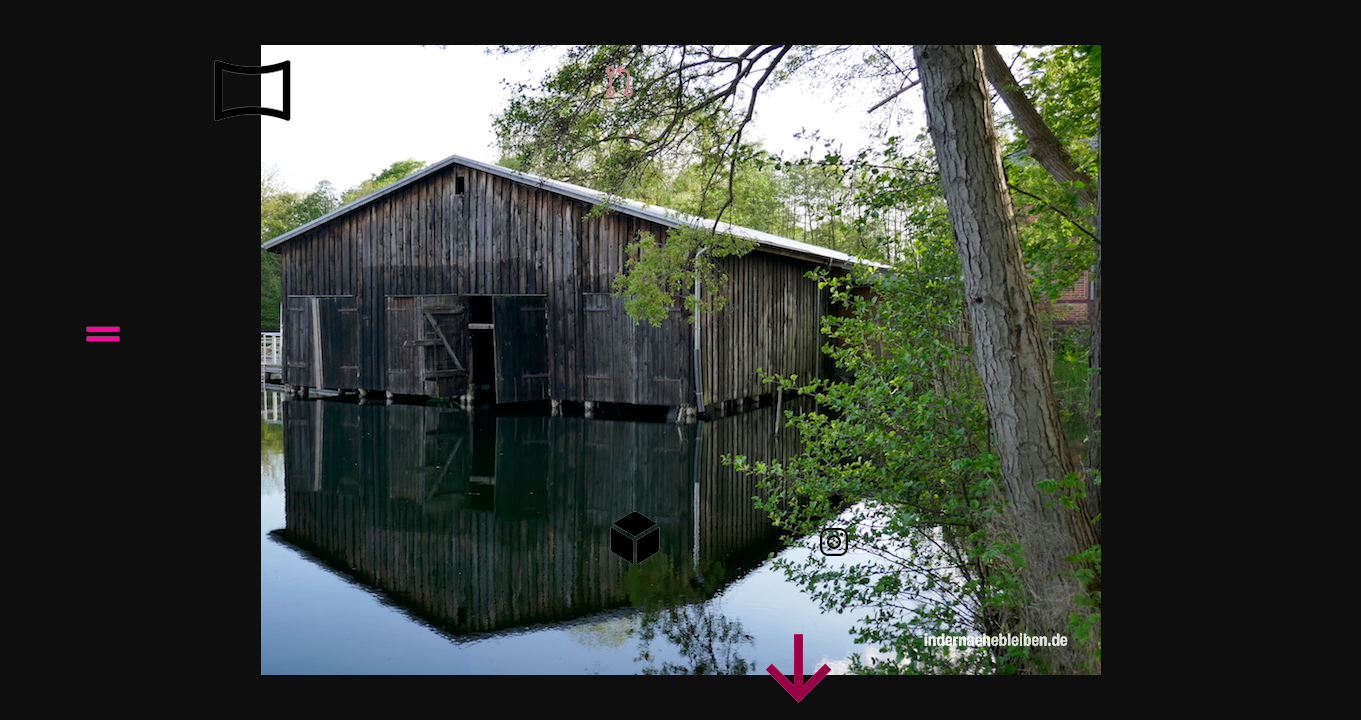  Describe the element at coordinates (252, 90) in the screenshot. I see `switch to horizontal panorama mode` at that location.